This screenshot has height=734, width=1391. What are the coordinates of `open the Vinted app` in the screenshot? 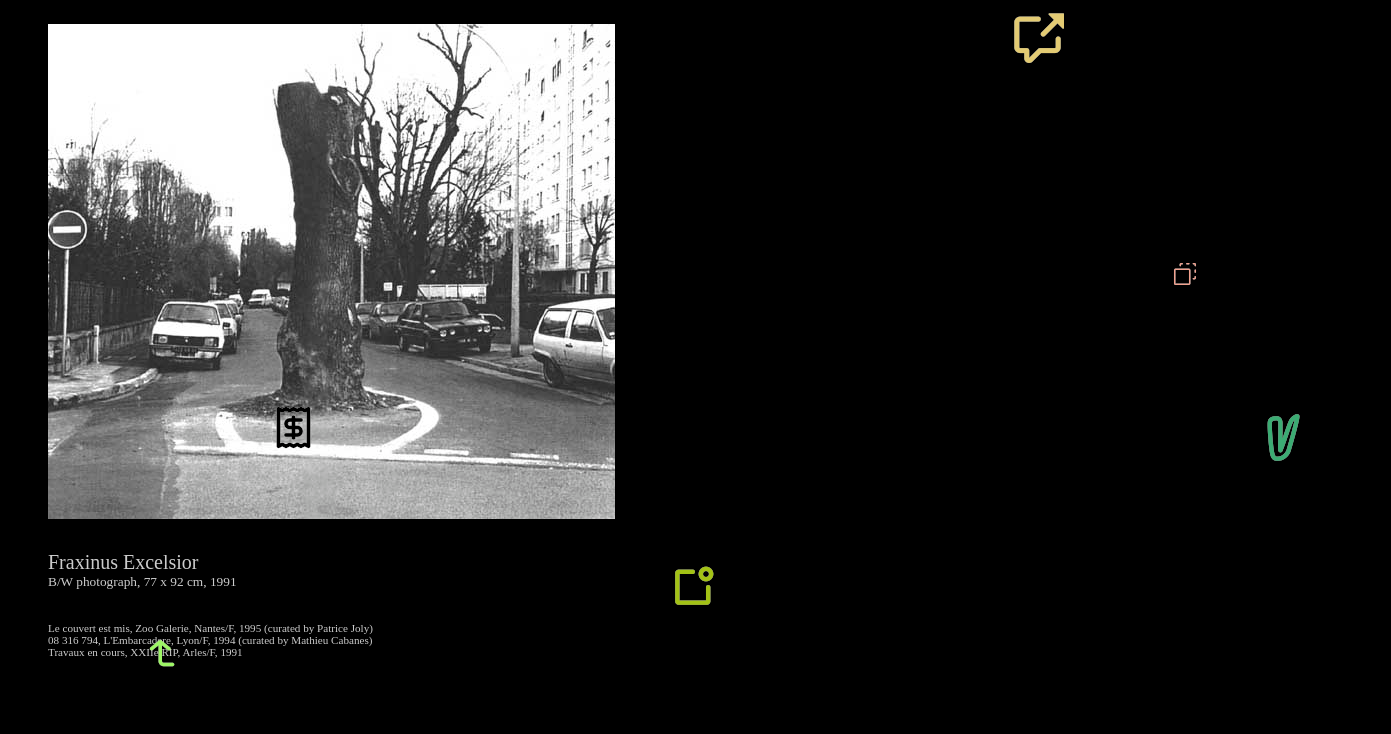 It's located at (1282, 437).